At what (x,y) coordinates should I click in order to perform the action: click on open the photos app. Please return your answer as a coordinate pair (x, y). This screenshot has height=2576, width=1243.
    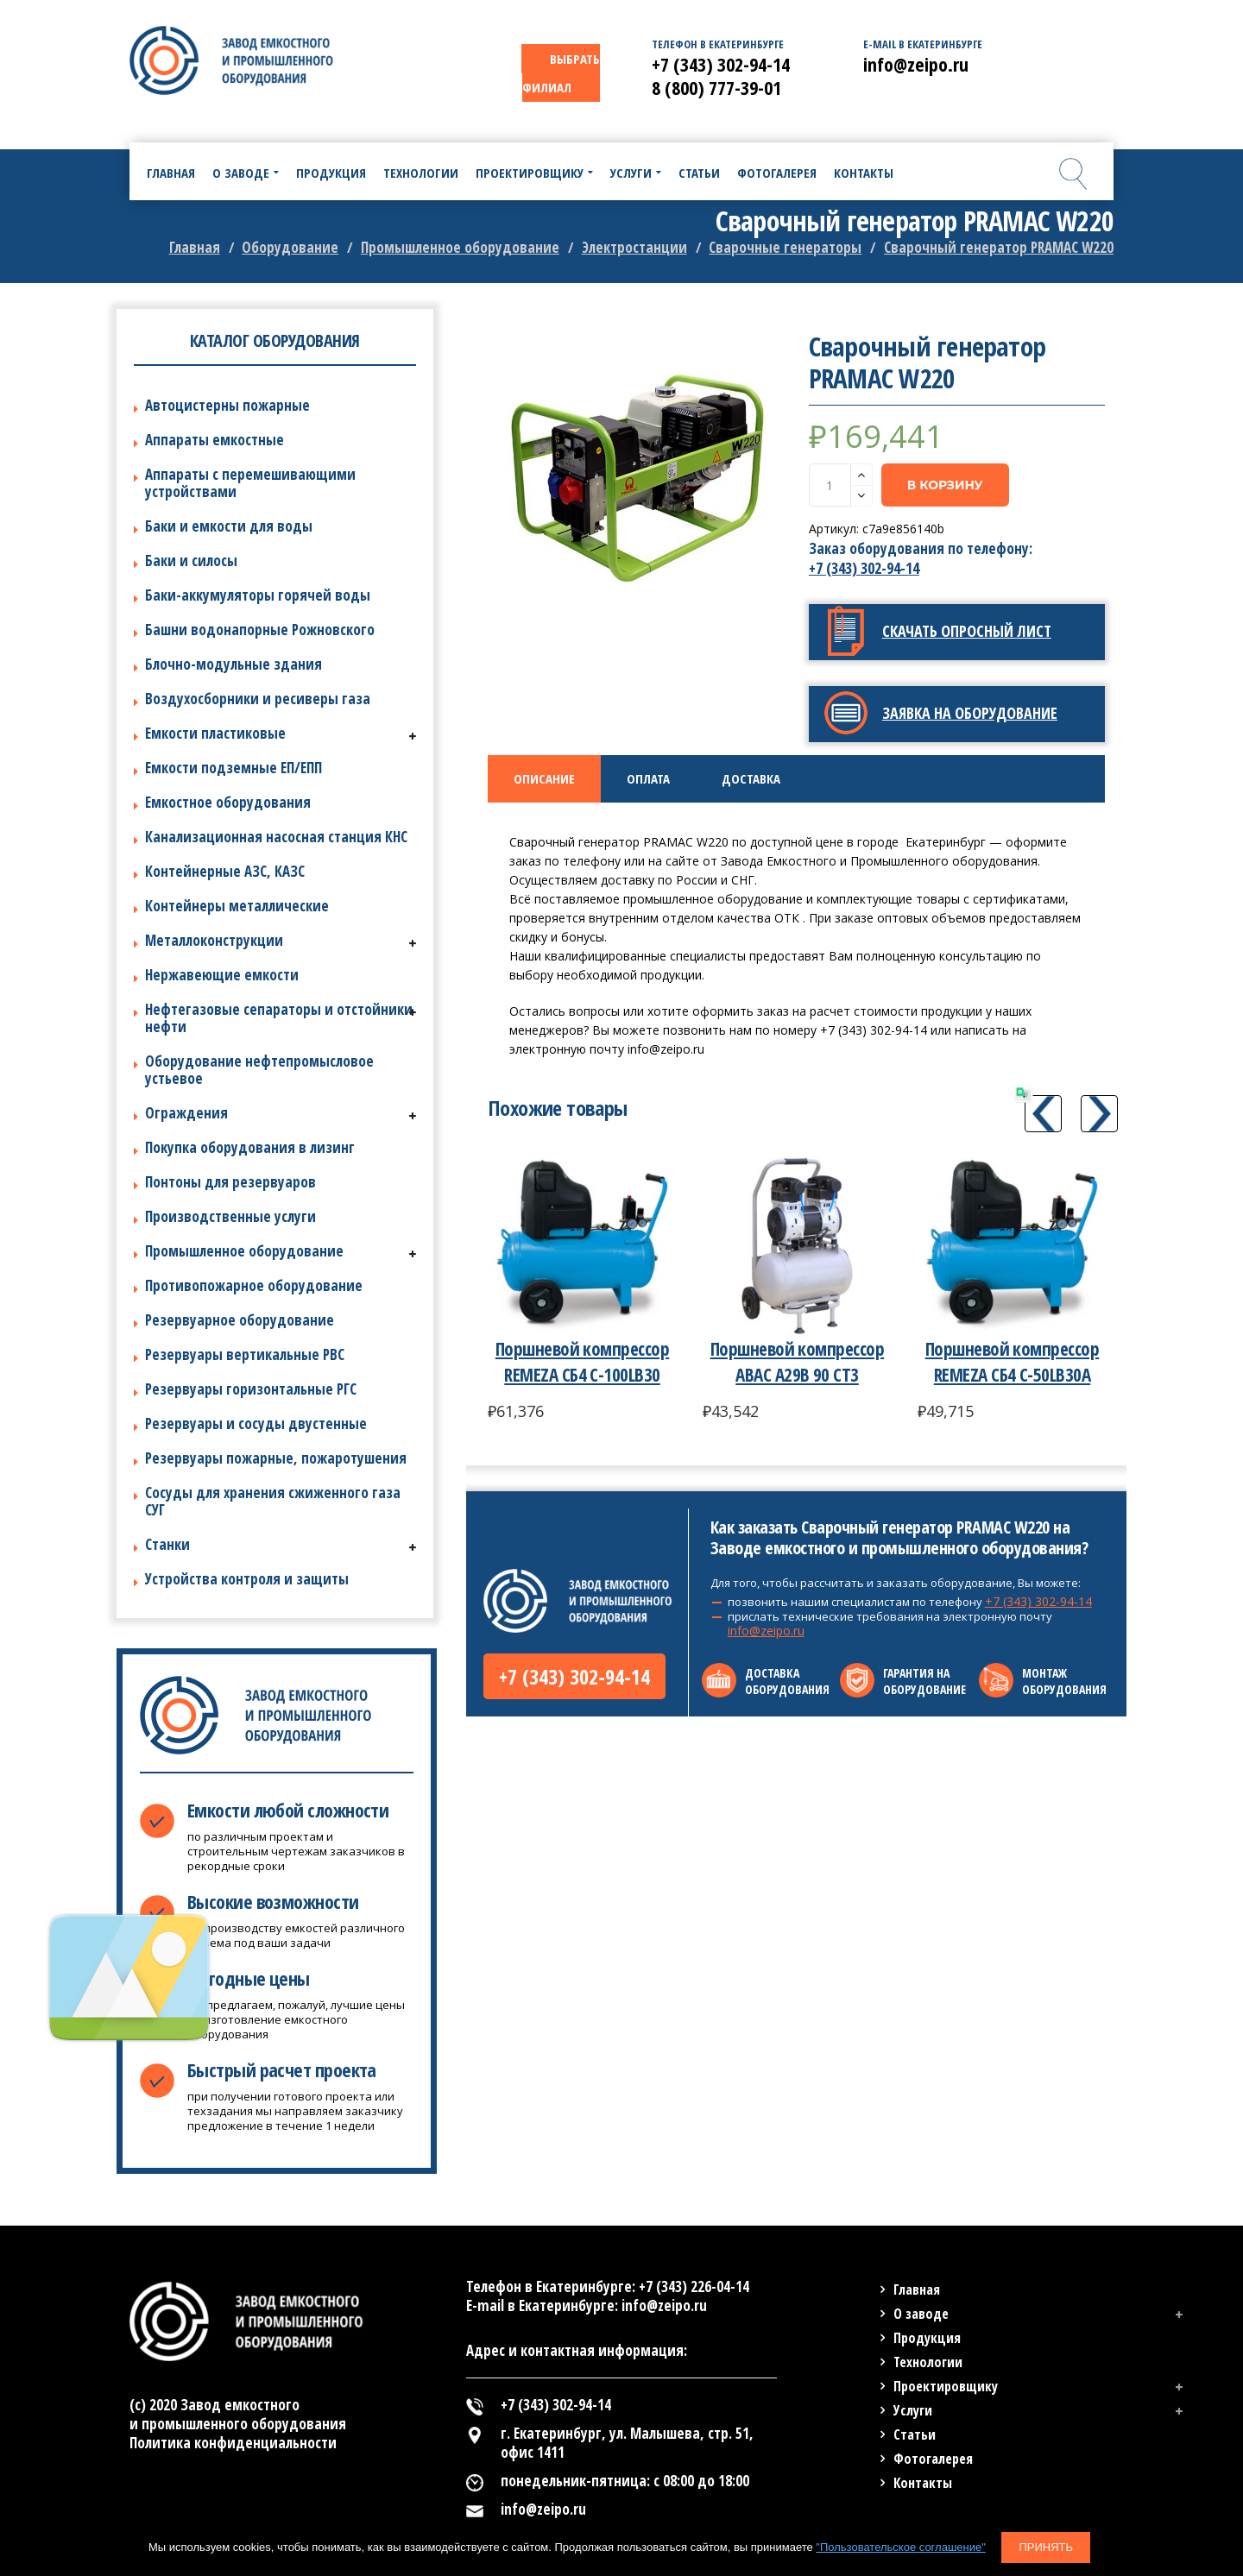
    Looking at the image, I should click on (129, 1977).